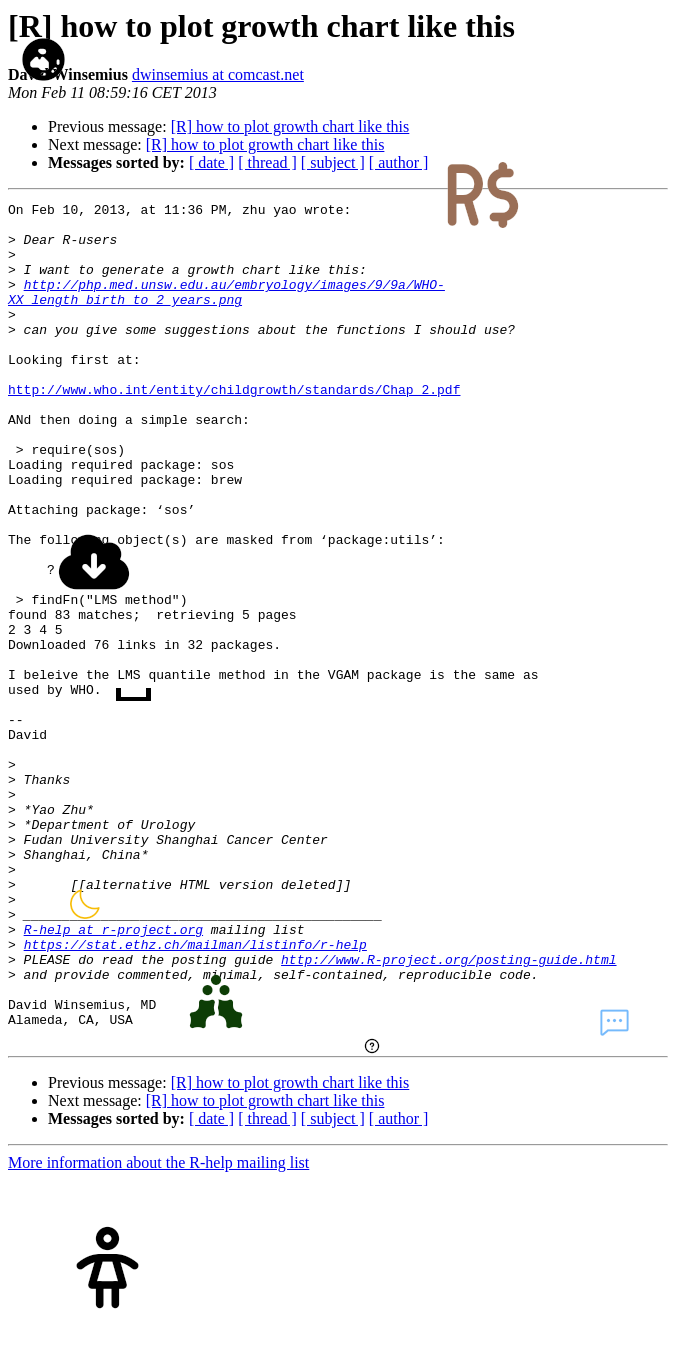 The width and height of the screenshot is (676, 1348). Describe the element at coordinates (483, 195) in the screenshot. I see `indicates brazilian real (BRL) currency` at that location.